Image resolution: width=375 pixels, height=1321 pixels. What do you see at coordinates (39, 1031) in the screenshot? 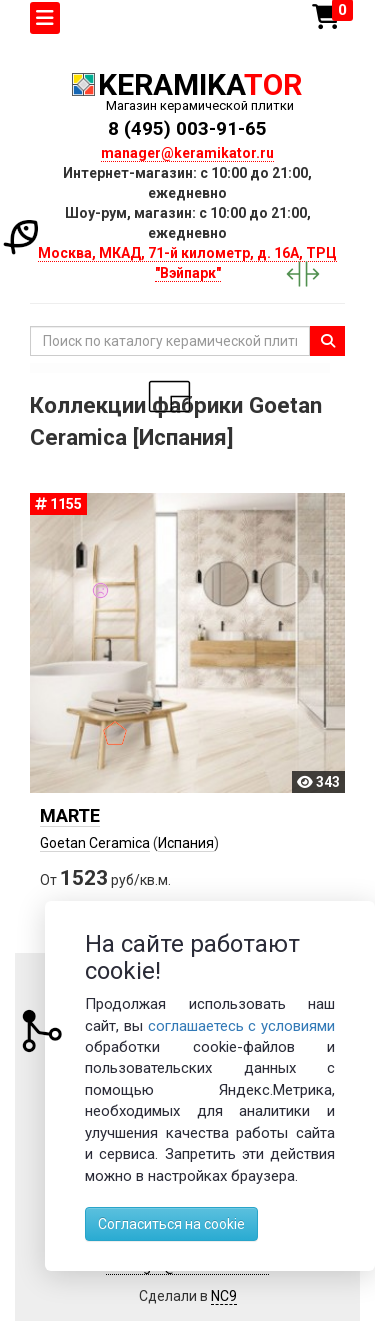
I see `merge branches in version control` at bounding box center [39, 1031].